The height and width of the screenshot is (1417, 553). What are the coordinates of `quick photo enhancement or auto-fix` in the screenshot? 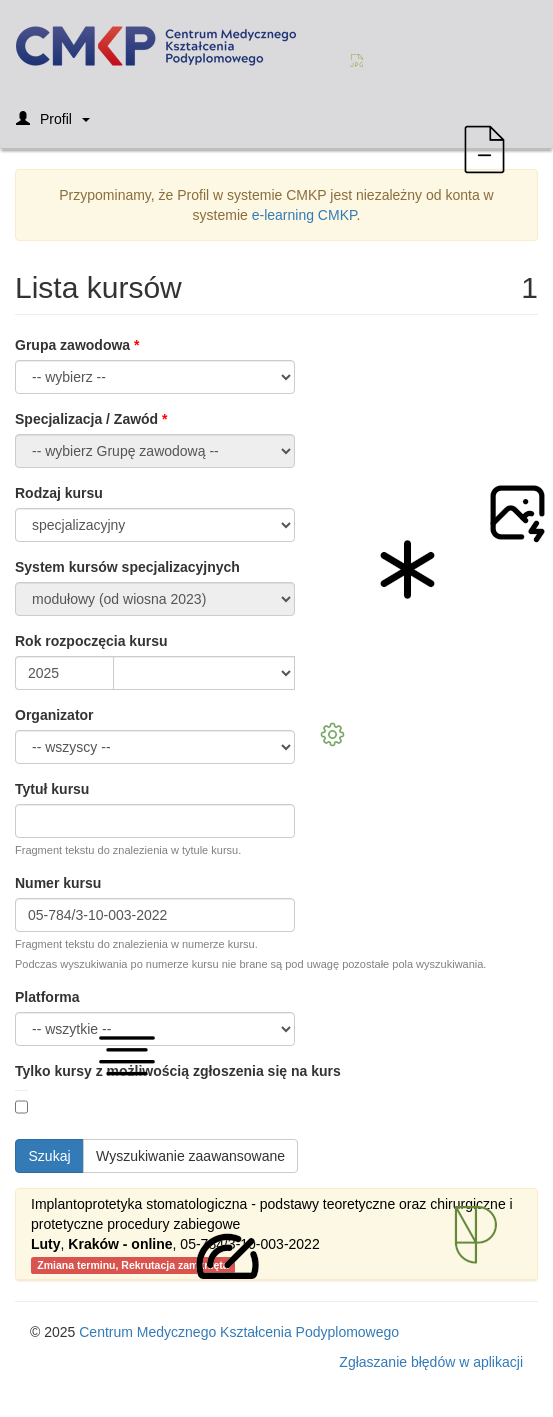 It's located at (517, 512).